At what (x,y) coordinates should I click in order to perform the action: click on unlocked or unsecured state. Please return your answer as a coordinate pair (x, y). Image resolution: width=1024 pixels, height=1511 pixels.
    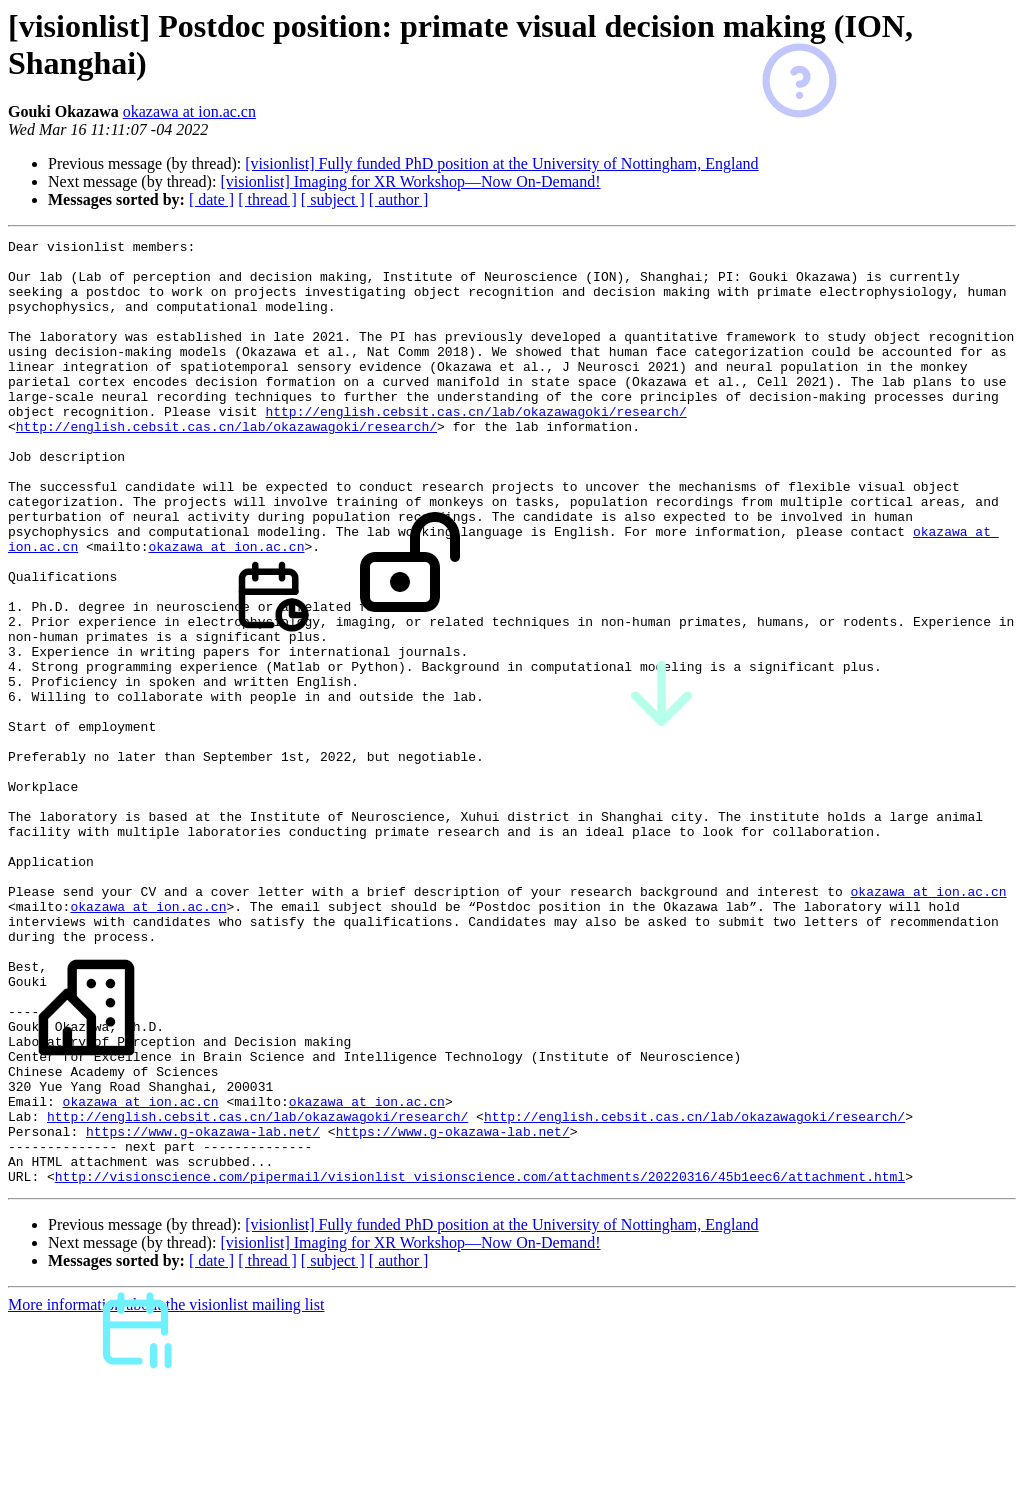
    Looking at the image, I should click on (410, 562).